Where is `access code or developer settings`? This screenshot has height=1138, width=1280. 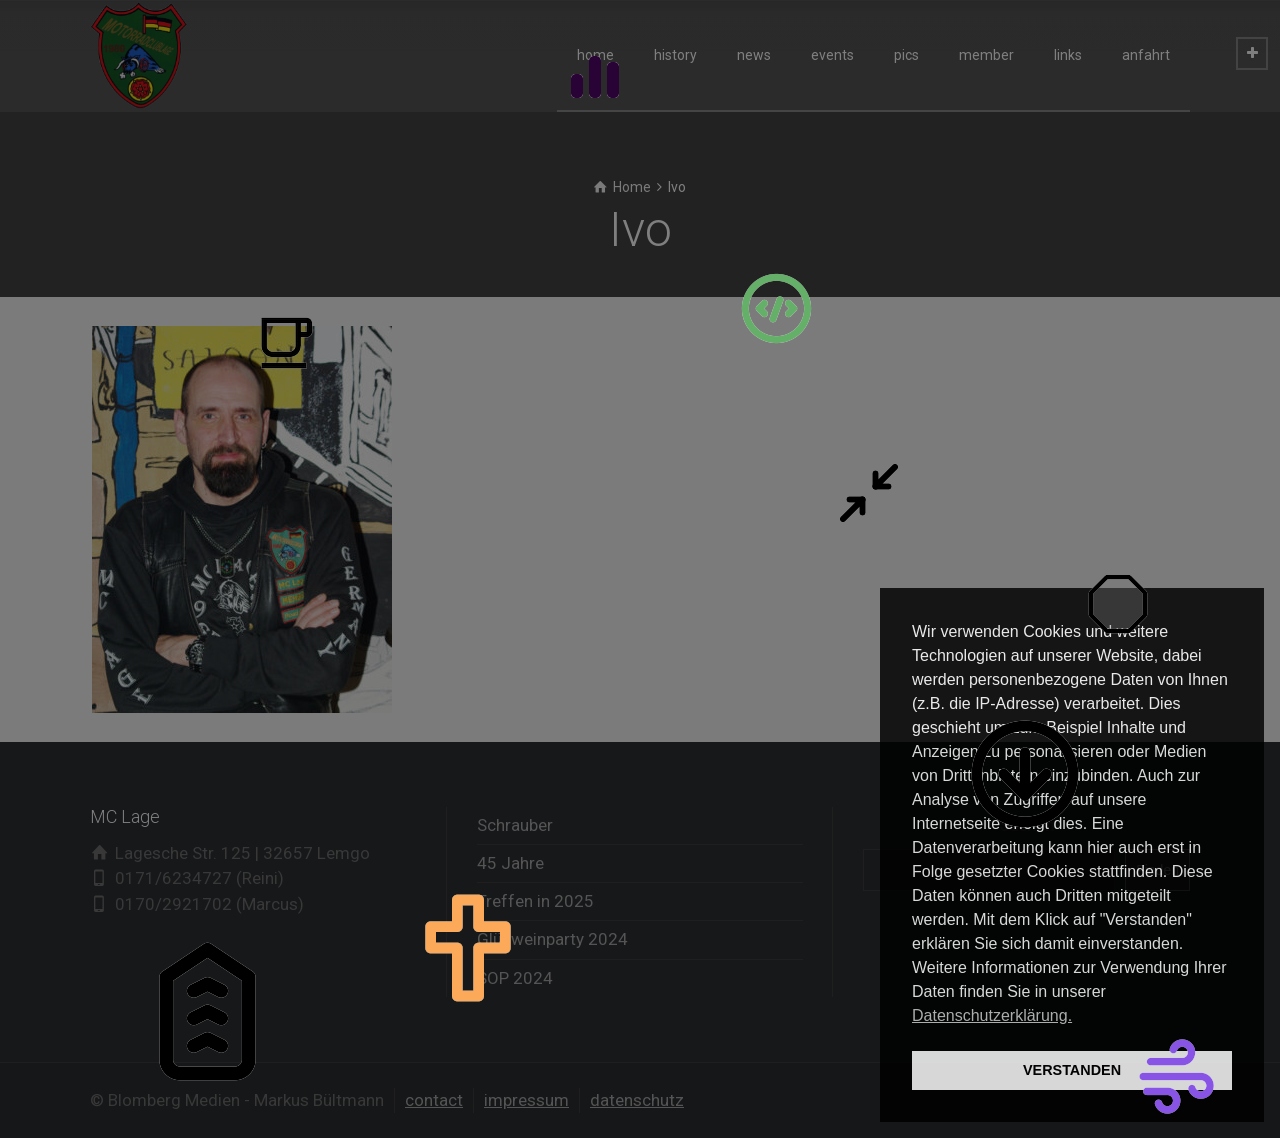
access code or developer settings is located at coordinates (776, 308).